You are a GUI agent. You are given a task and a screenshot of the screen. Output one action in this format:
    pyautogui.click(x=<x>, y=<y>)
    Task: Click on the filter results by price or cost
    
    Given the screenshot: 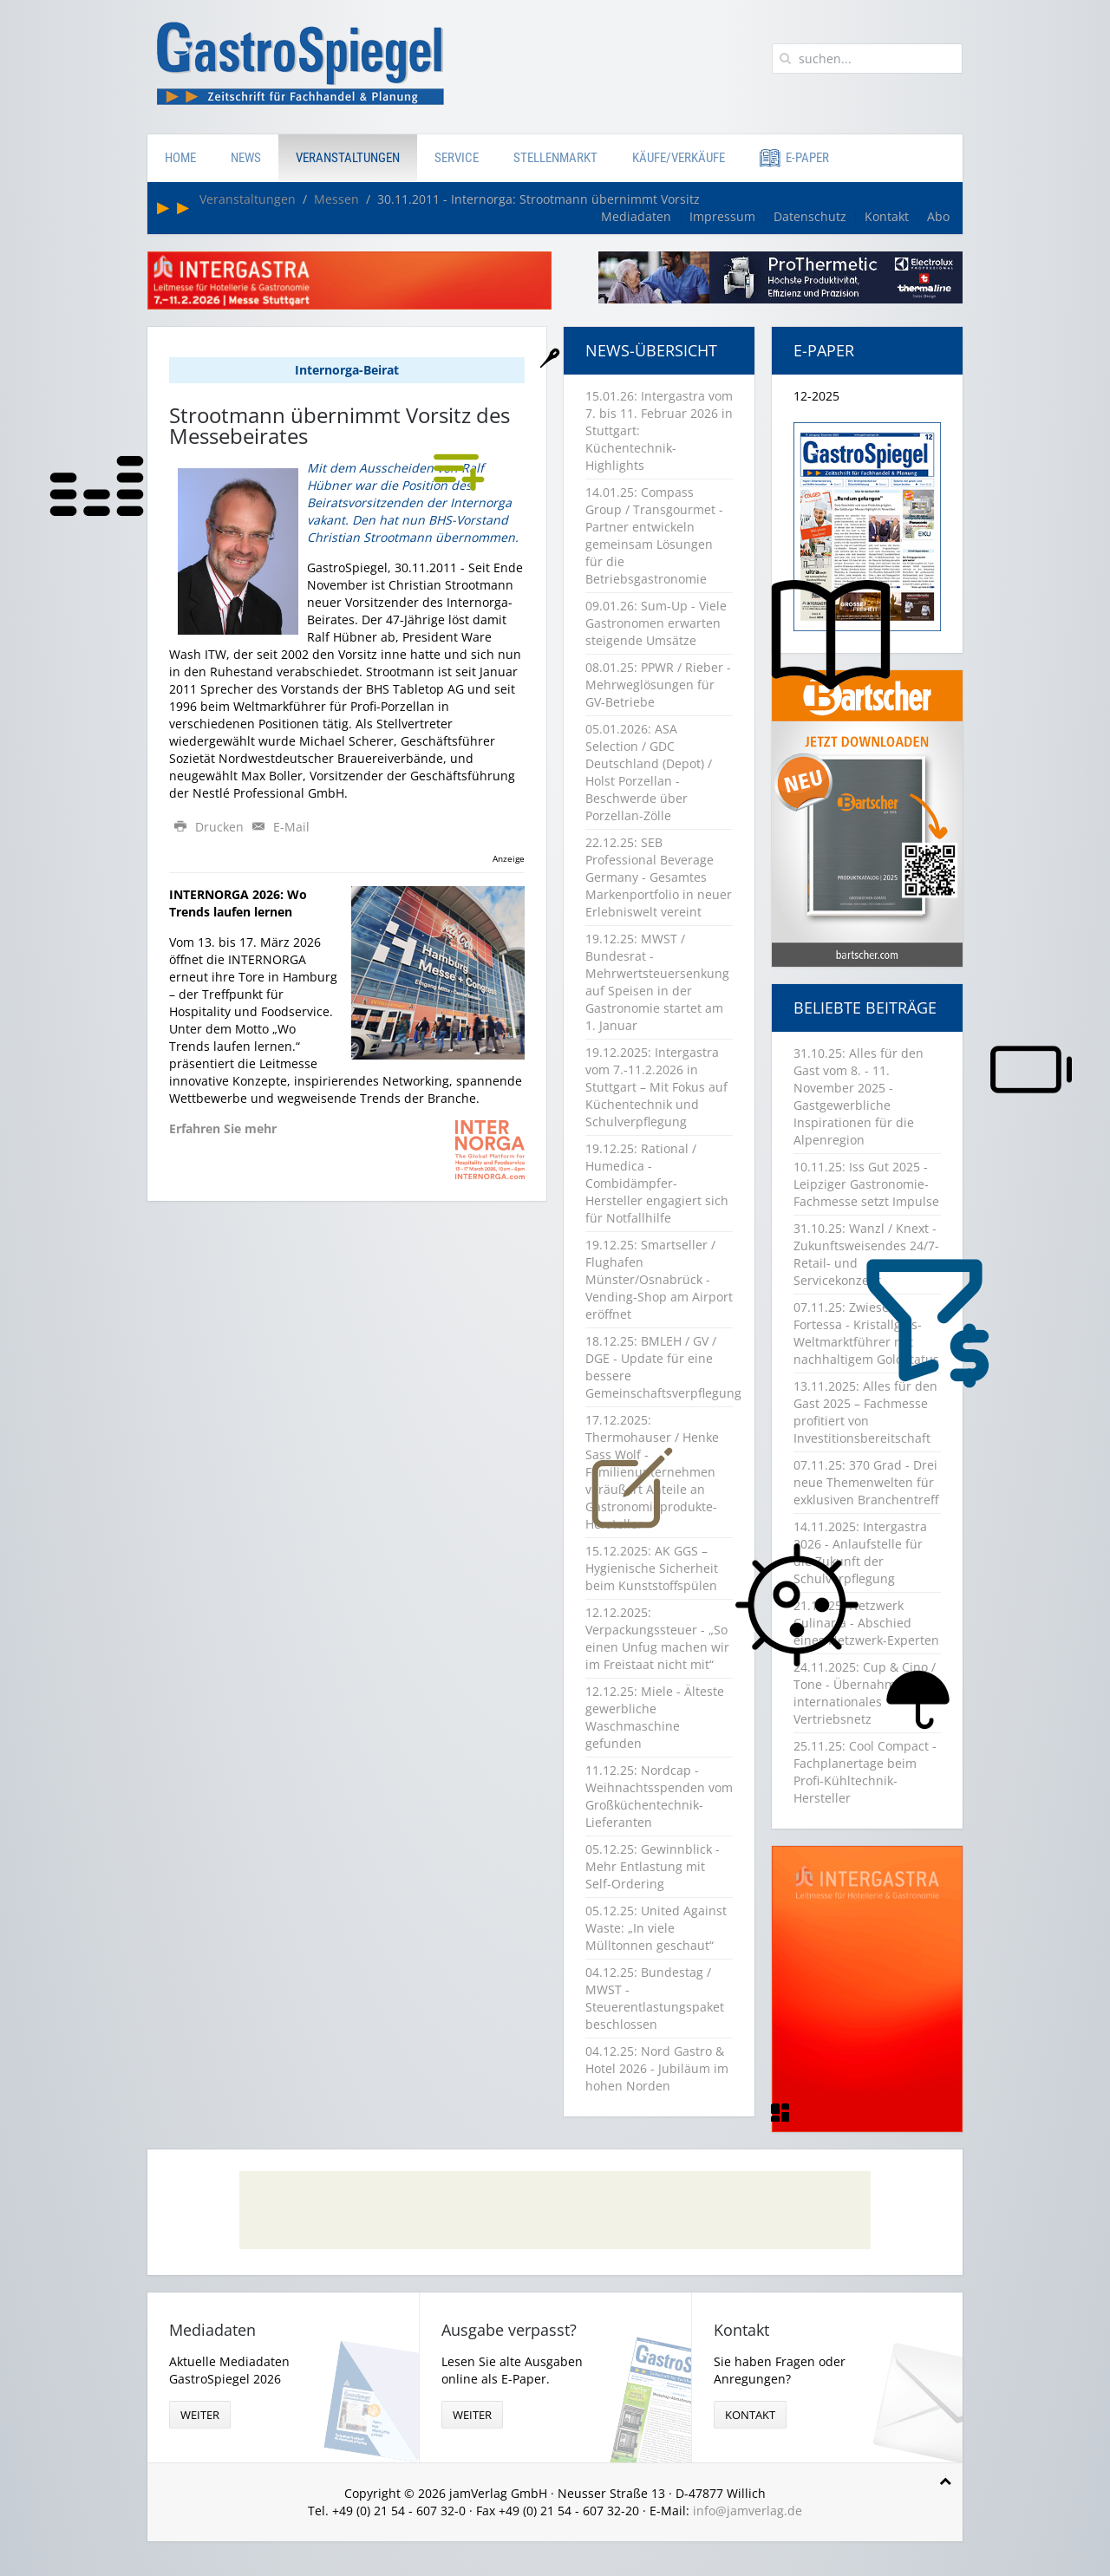 What is the action you would take?
    pyautogui.click(x=924, y=1317)
    